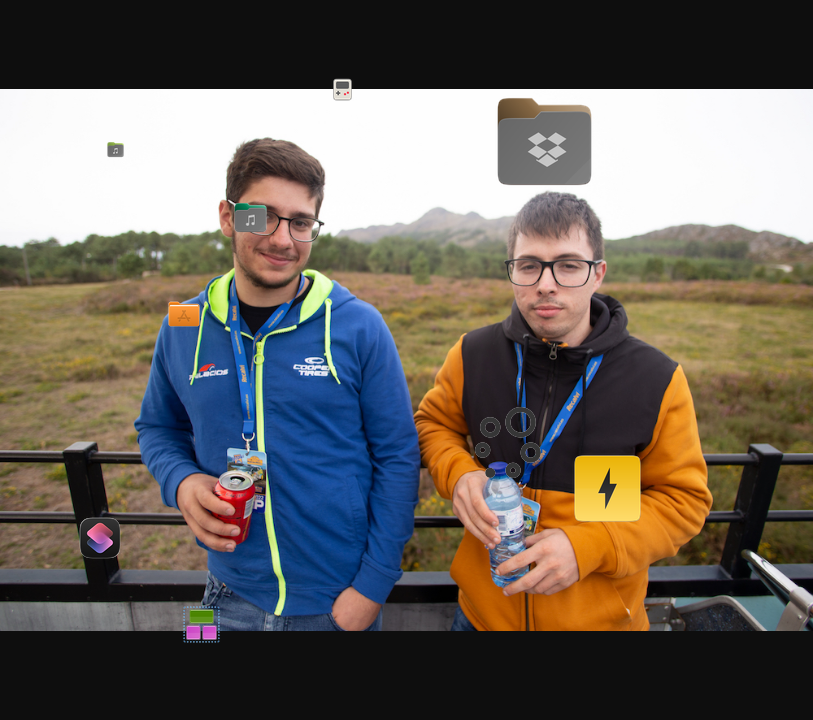  Describe the element at coordinates (342, 89) in the screenshot. I see `open the games app` at that location.